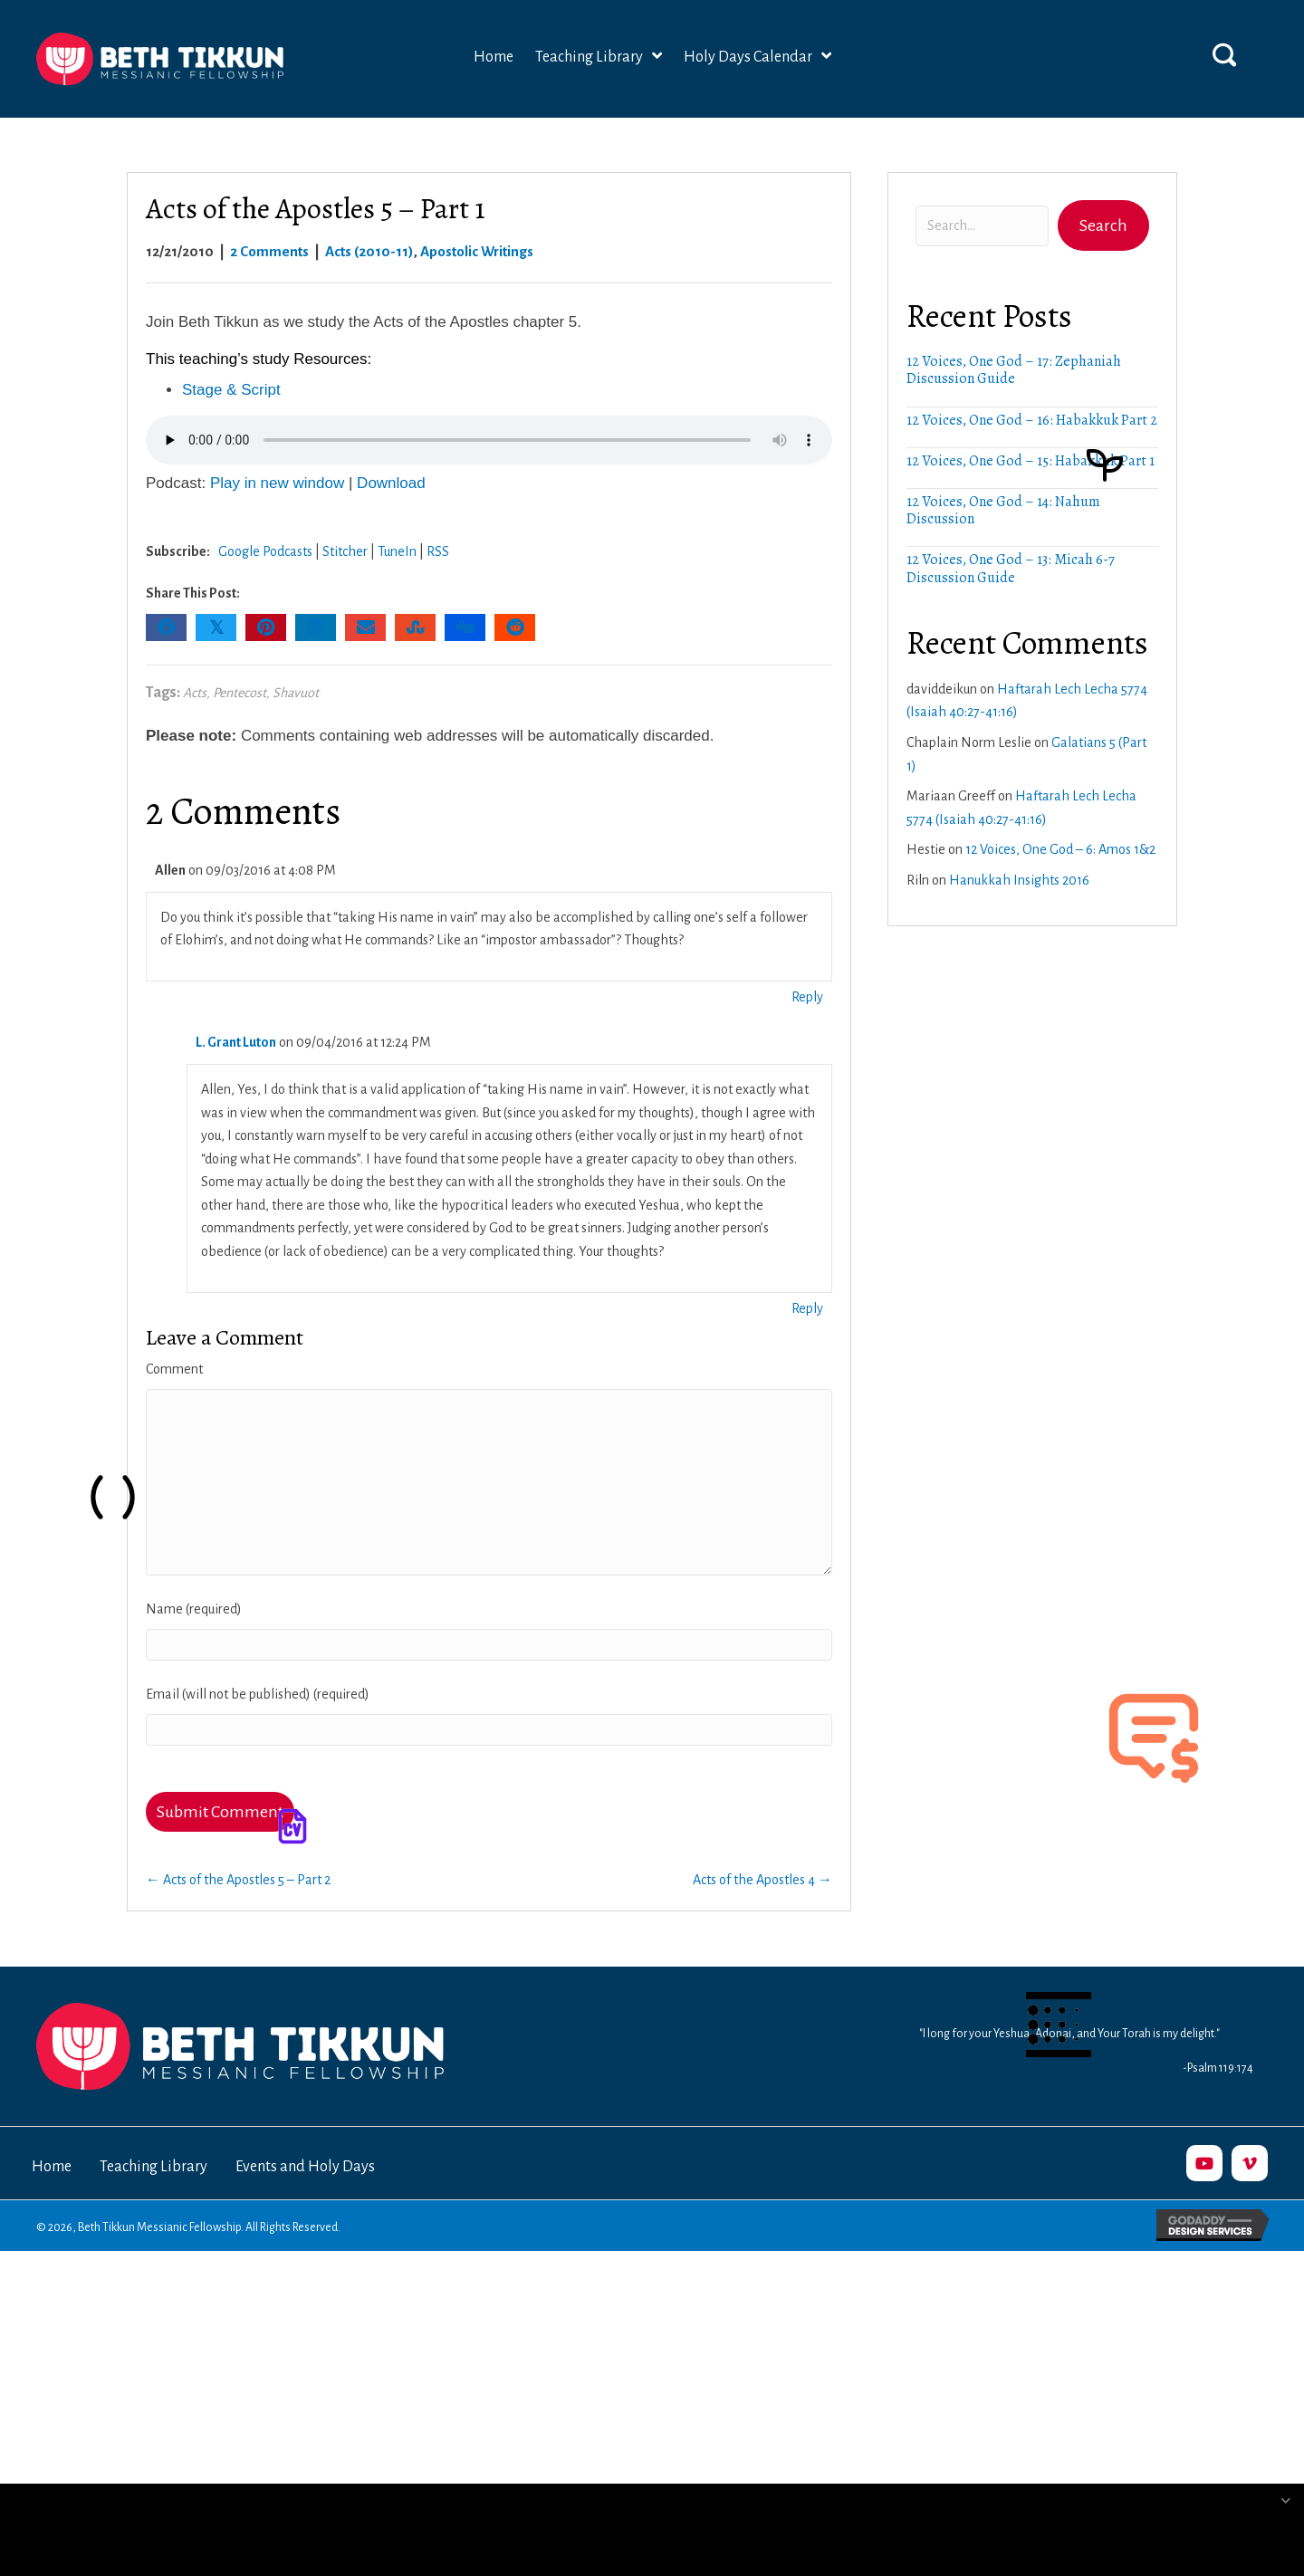 The image size is (1304, 2576). What do you see at coordinates (1105, 465) in the screenshot?
I see `view plant care or gardening features` at bounding box center [1105, 465].